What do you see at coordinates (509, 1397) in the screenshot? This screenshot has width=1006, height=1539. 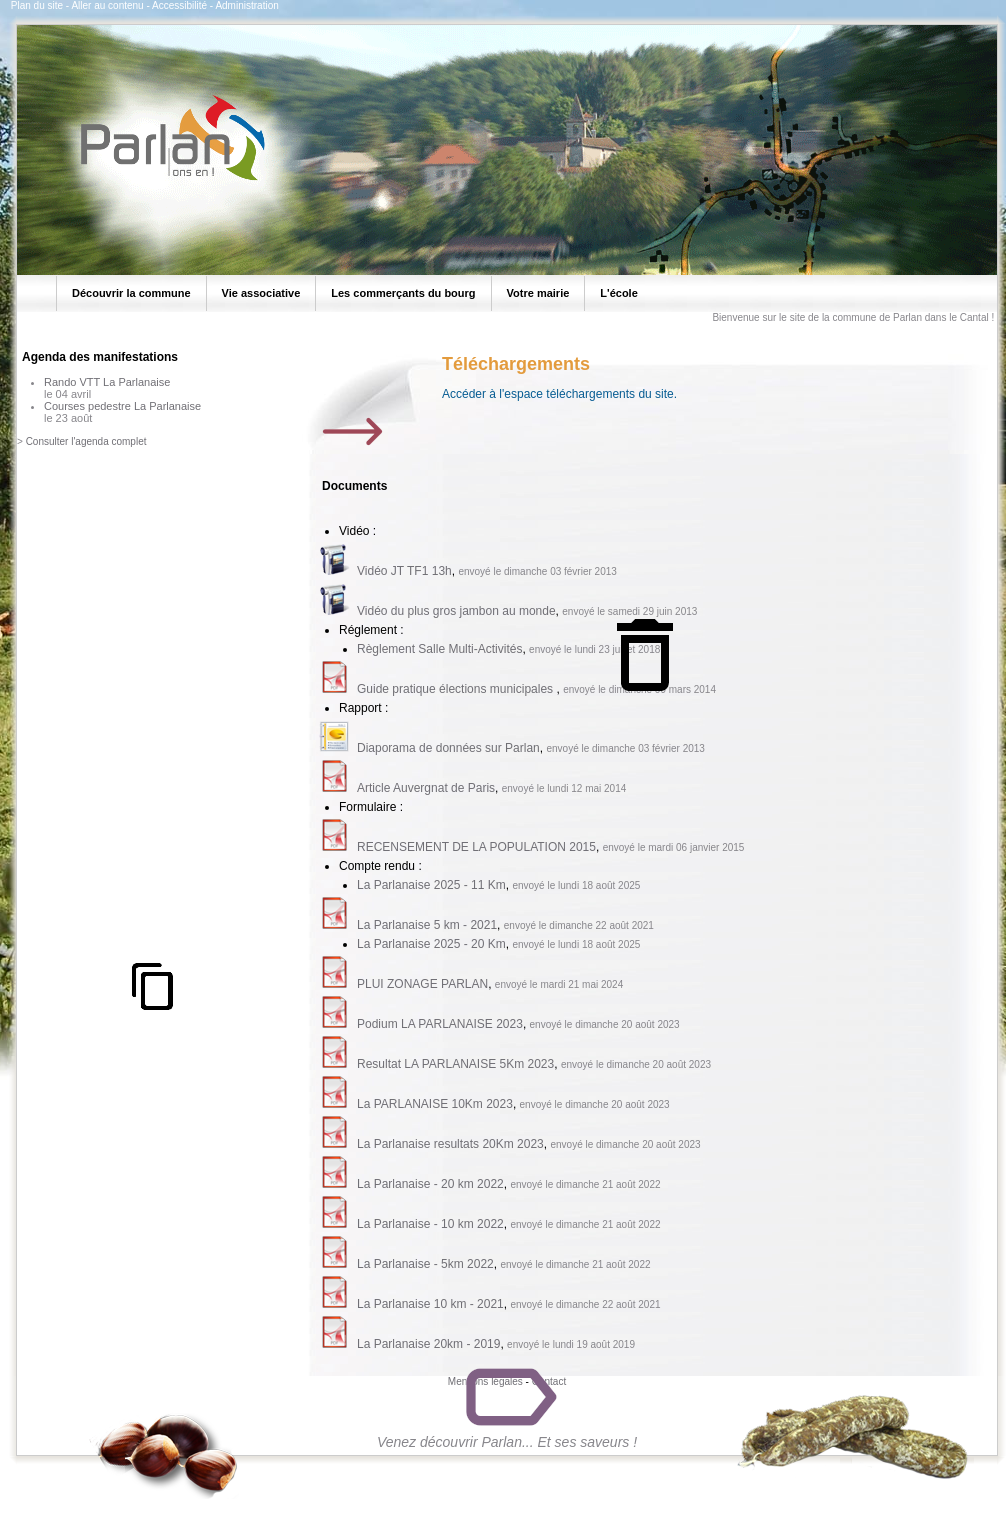 I see `add a label or tag to an item` at bounding box center [509, 1397].